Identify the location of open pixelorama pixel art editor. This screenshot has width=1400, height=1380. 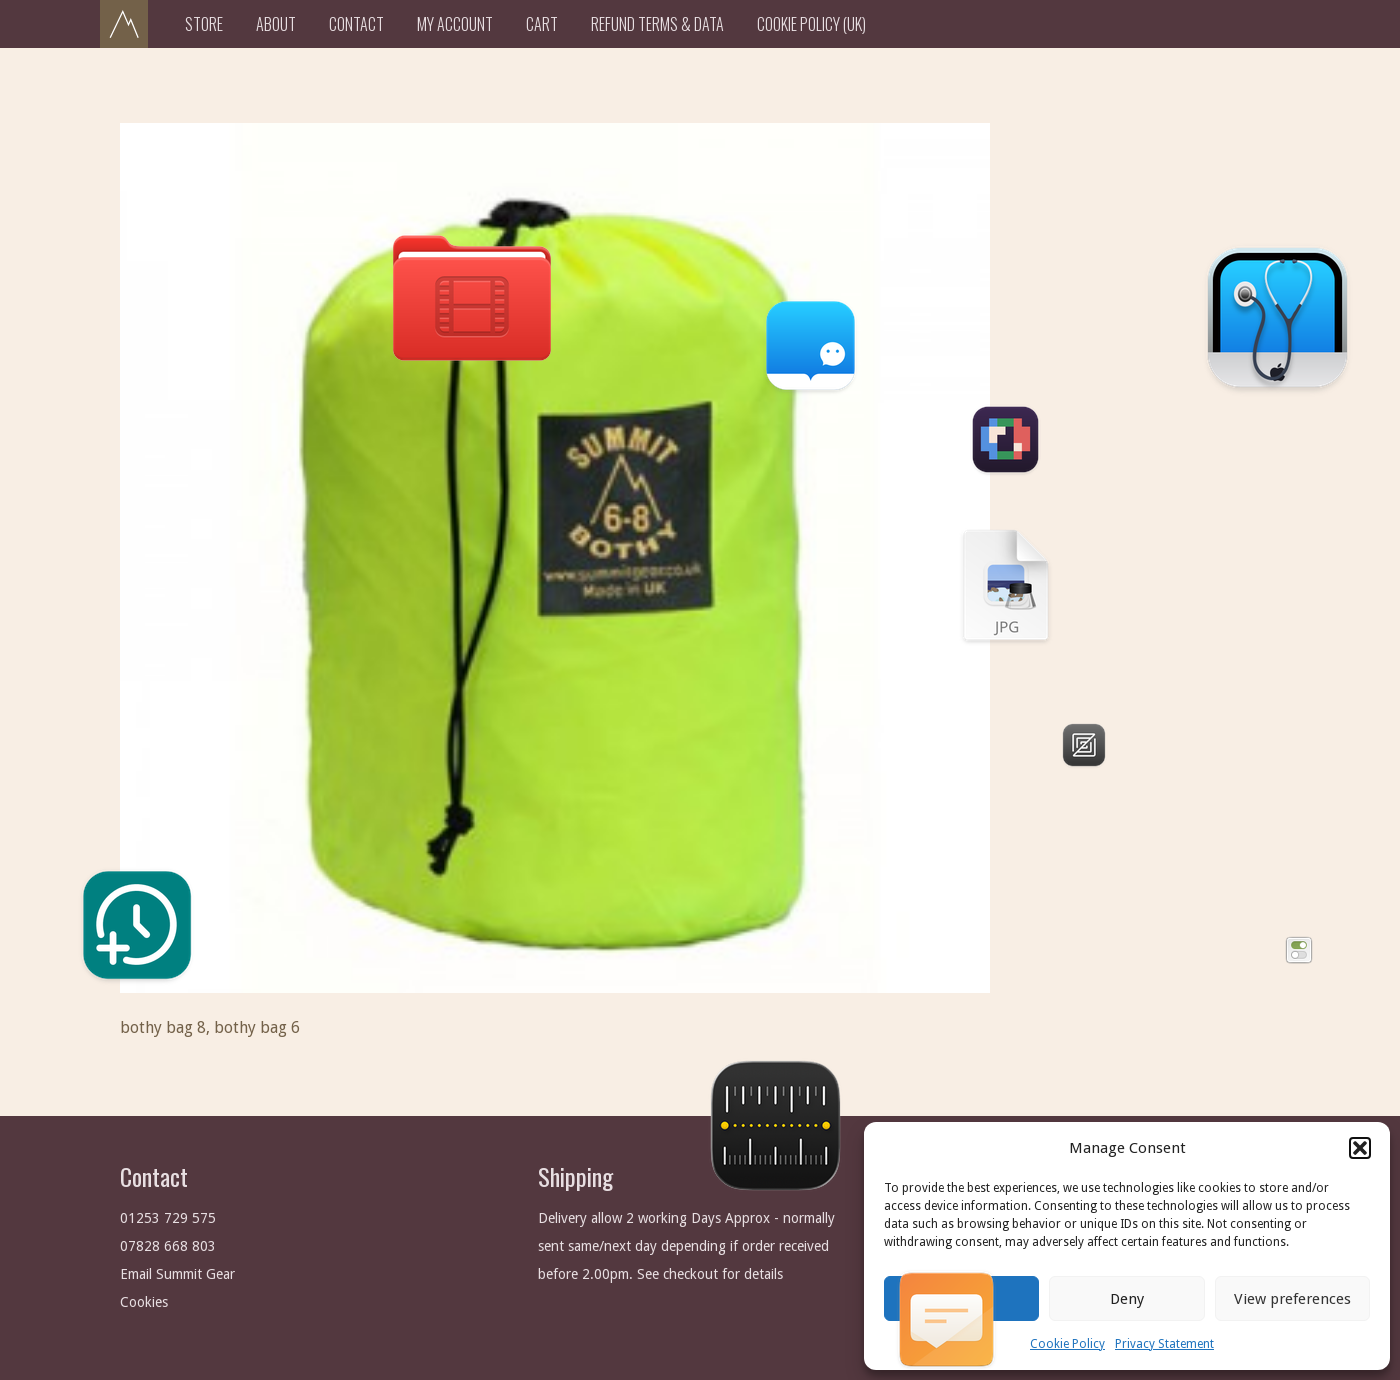
(1005, 439).